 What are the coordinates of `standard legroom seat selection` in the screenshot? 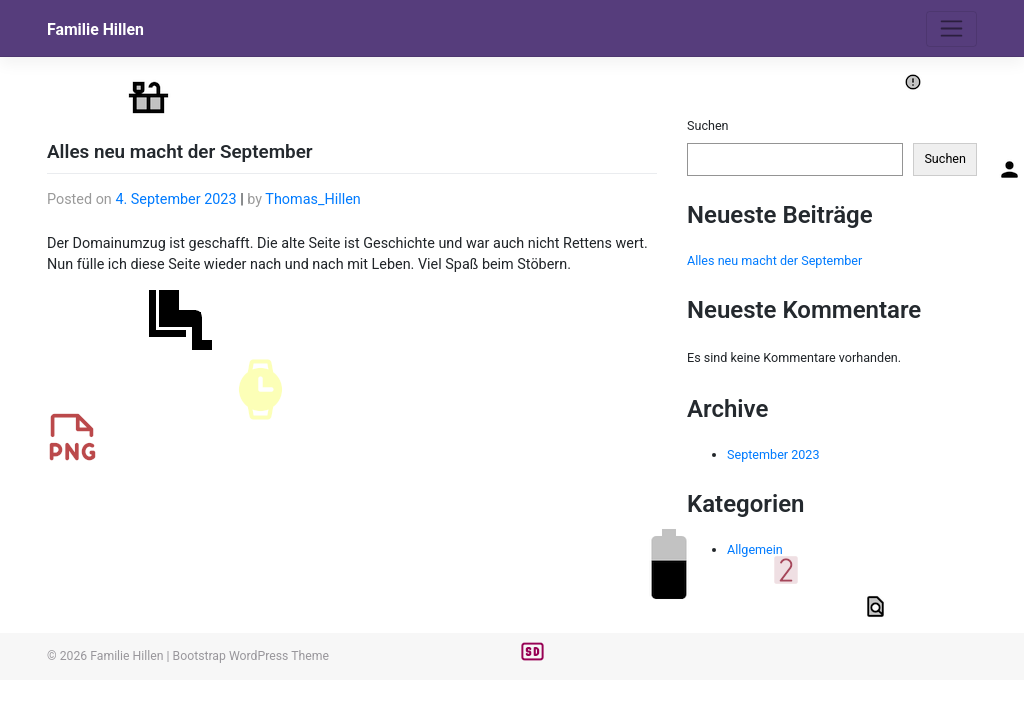 It's located at (179, 320).